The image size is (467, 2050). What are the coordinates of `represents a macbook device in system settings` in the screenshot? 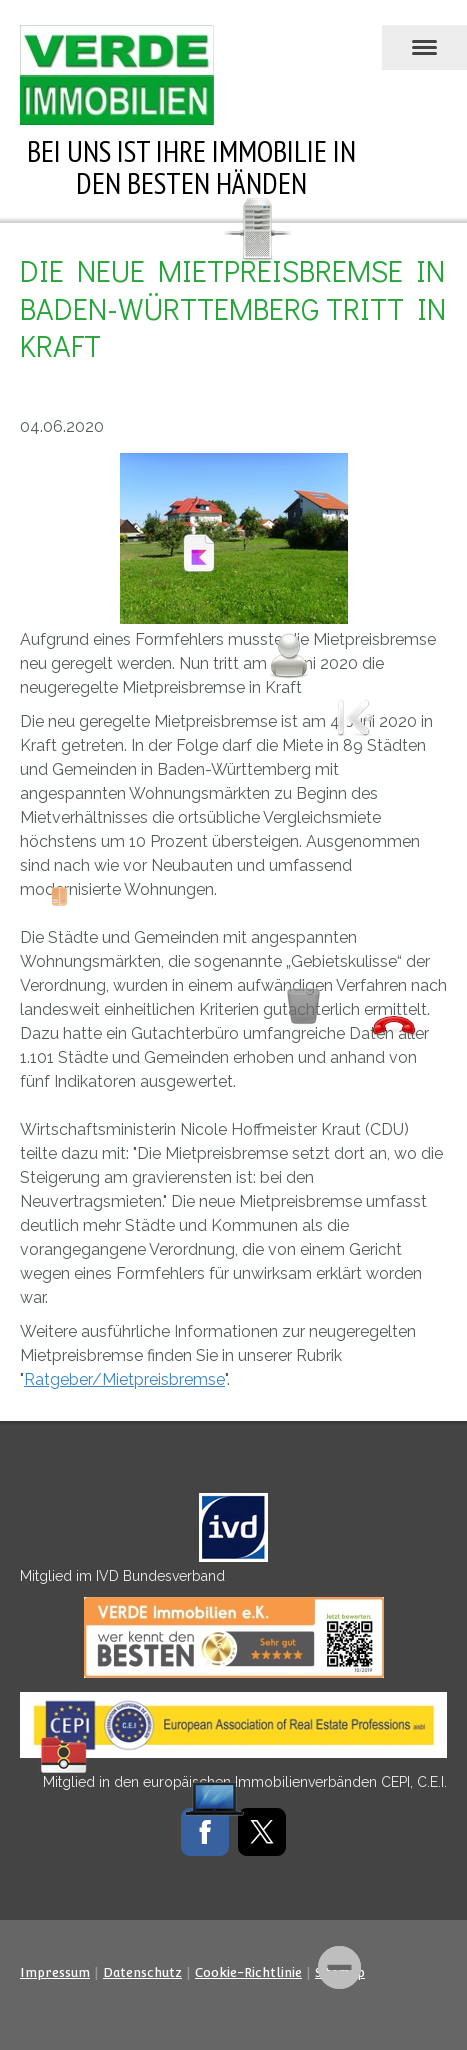 It's located at (214, 1796).